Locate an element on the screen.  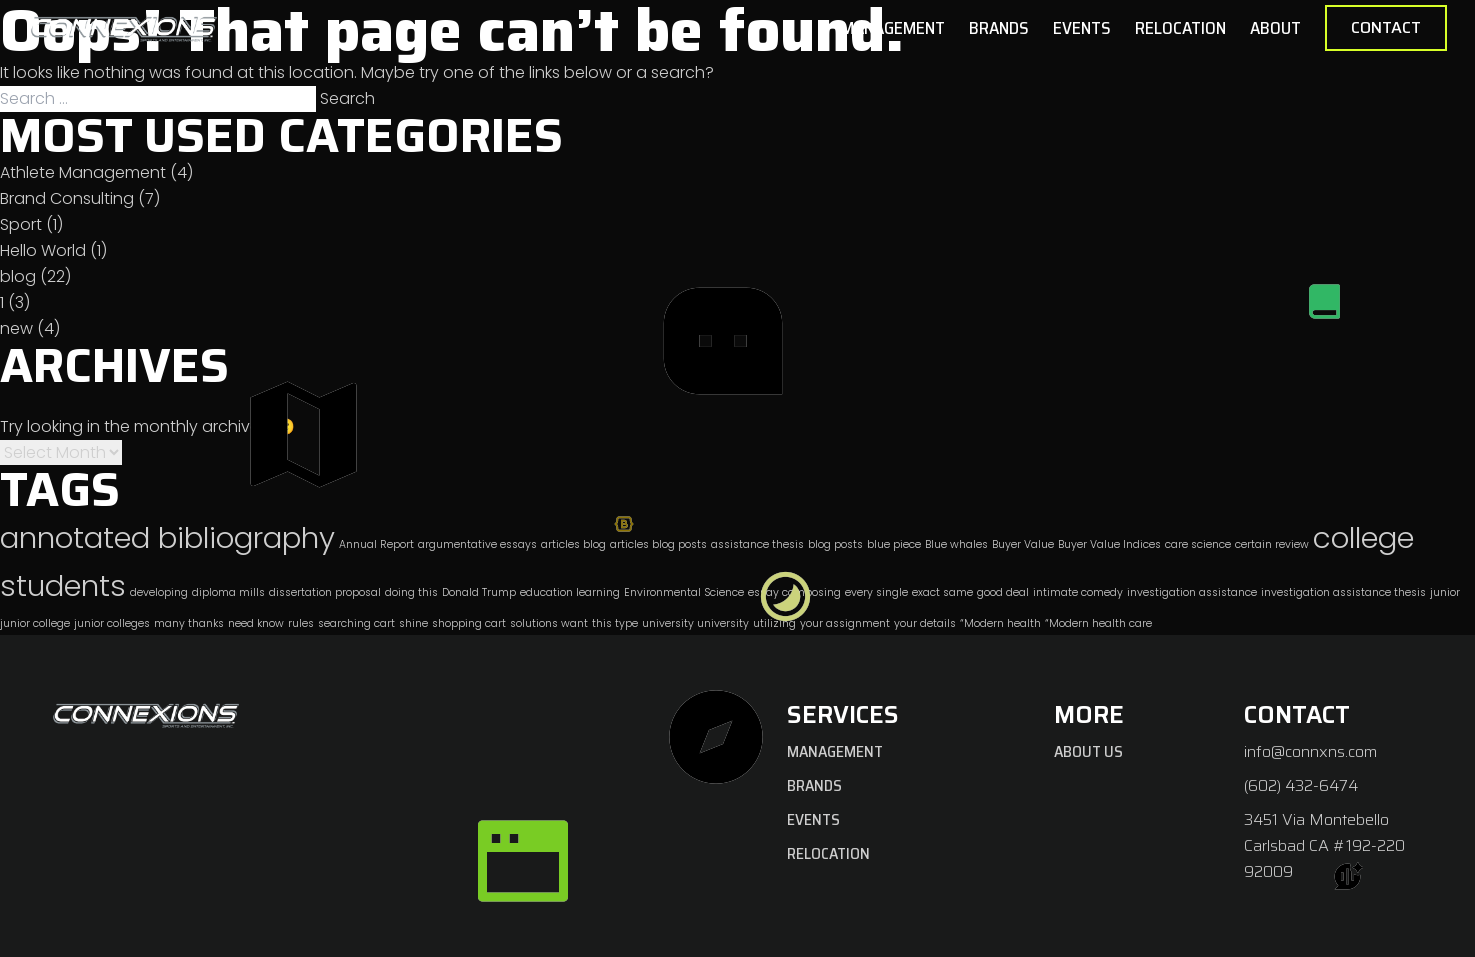
open messaging or chat app is located at coordinates (723, 341).